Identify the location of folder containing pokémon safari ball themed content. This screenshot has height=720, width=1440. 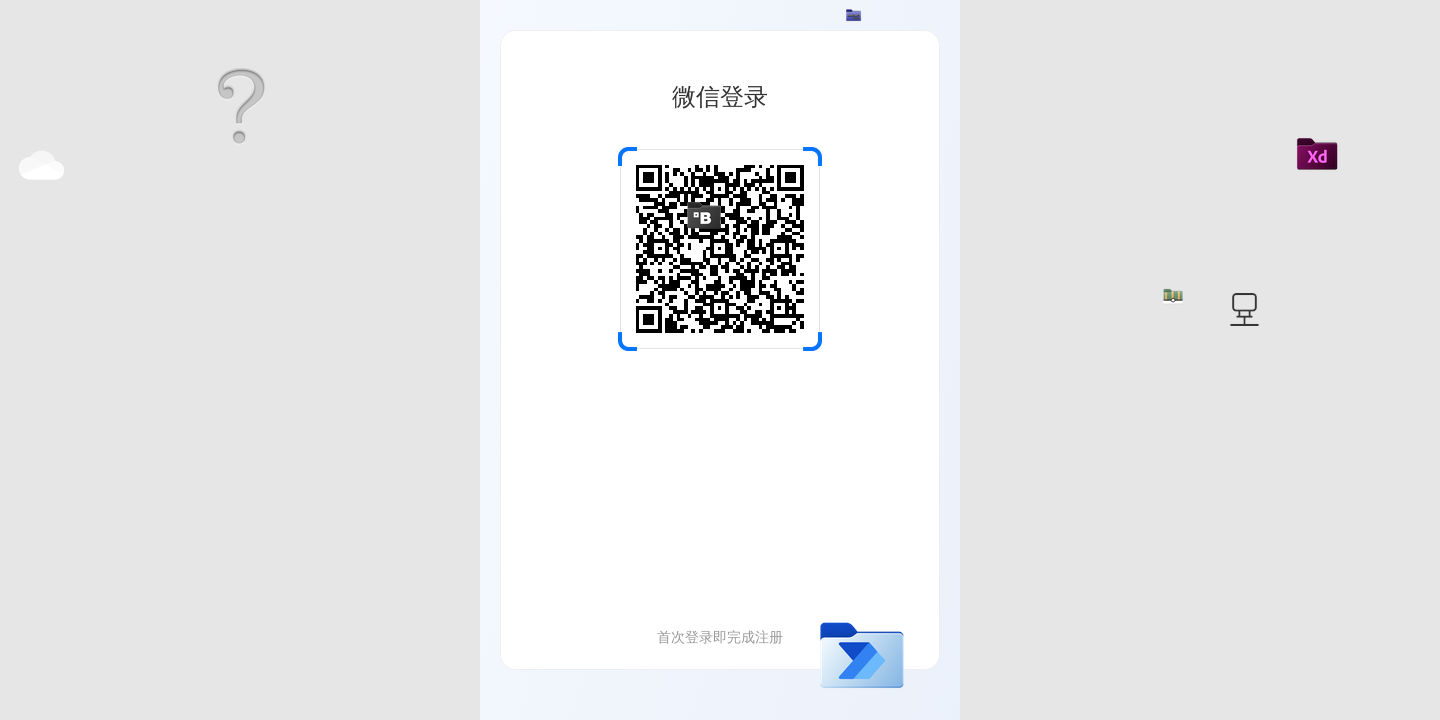
(1173, 297).